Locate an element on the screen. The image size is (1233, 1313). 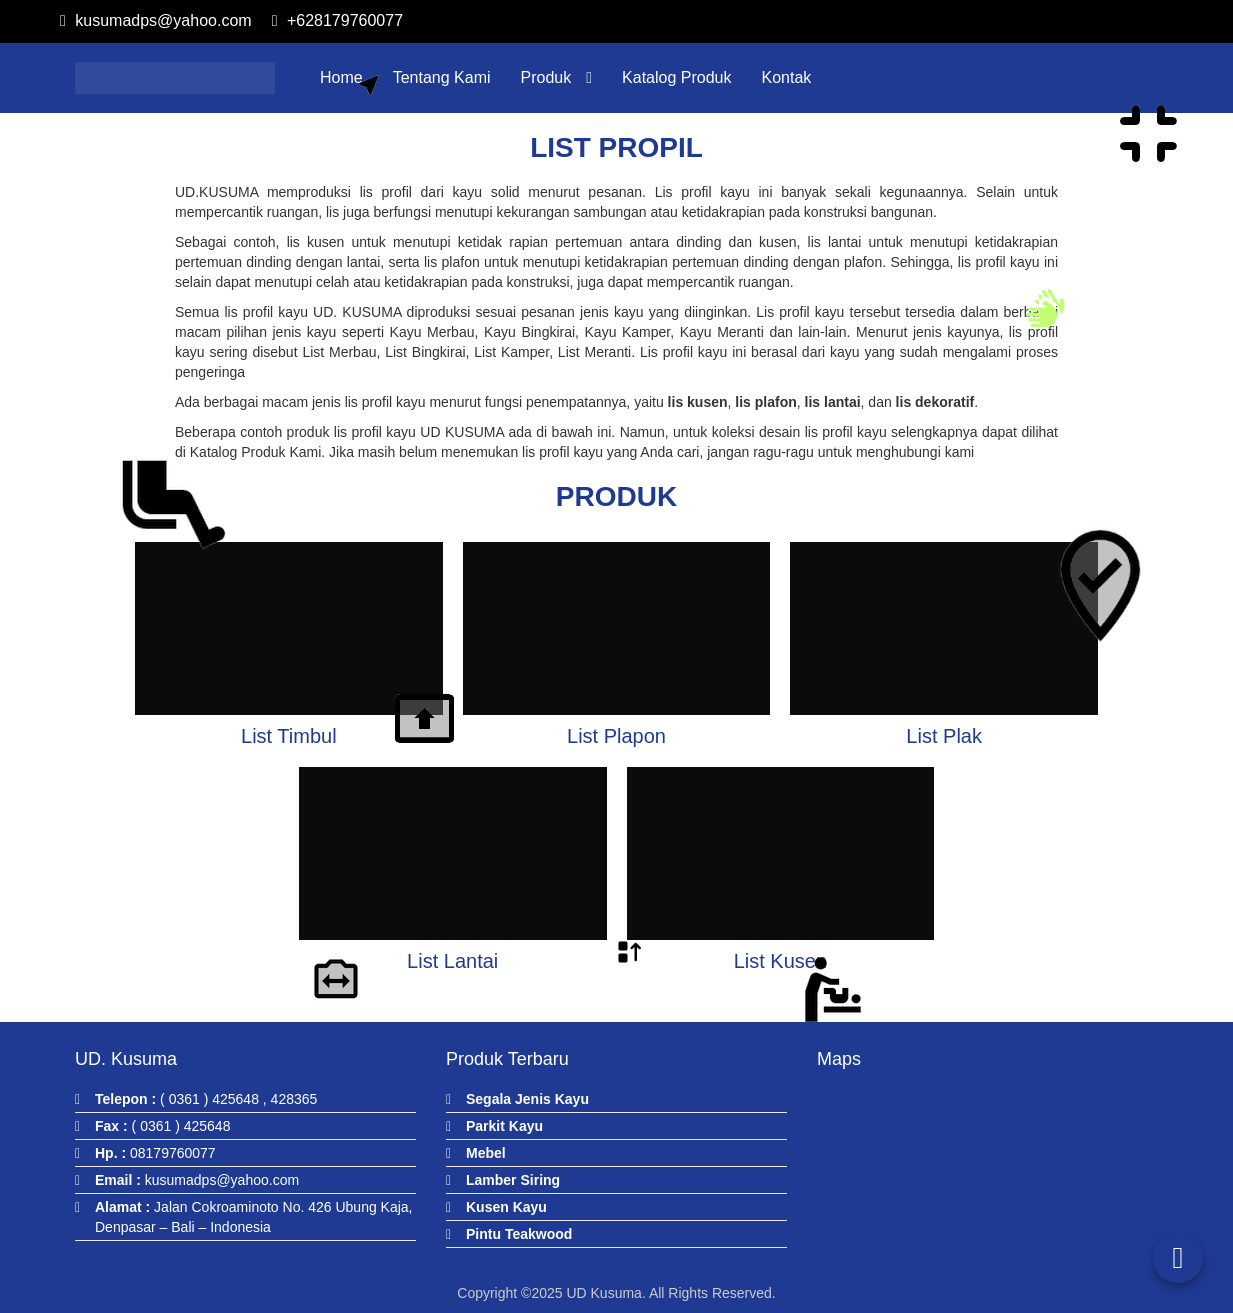
sort items in ascending order is located at coordinates (629, 952).